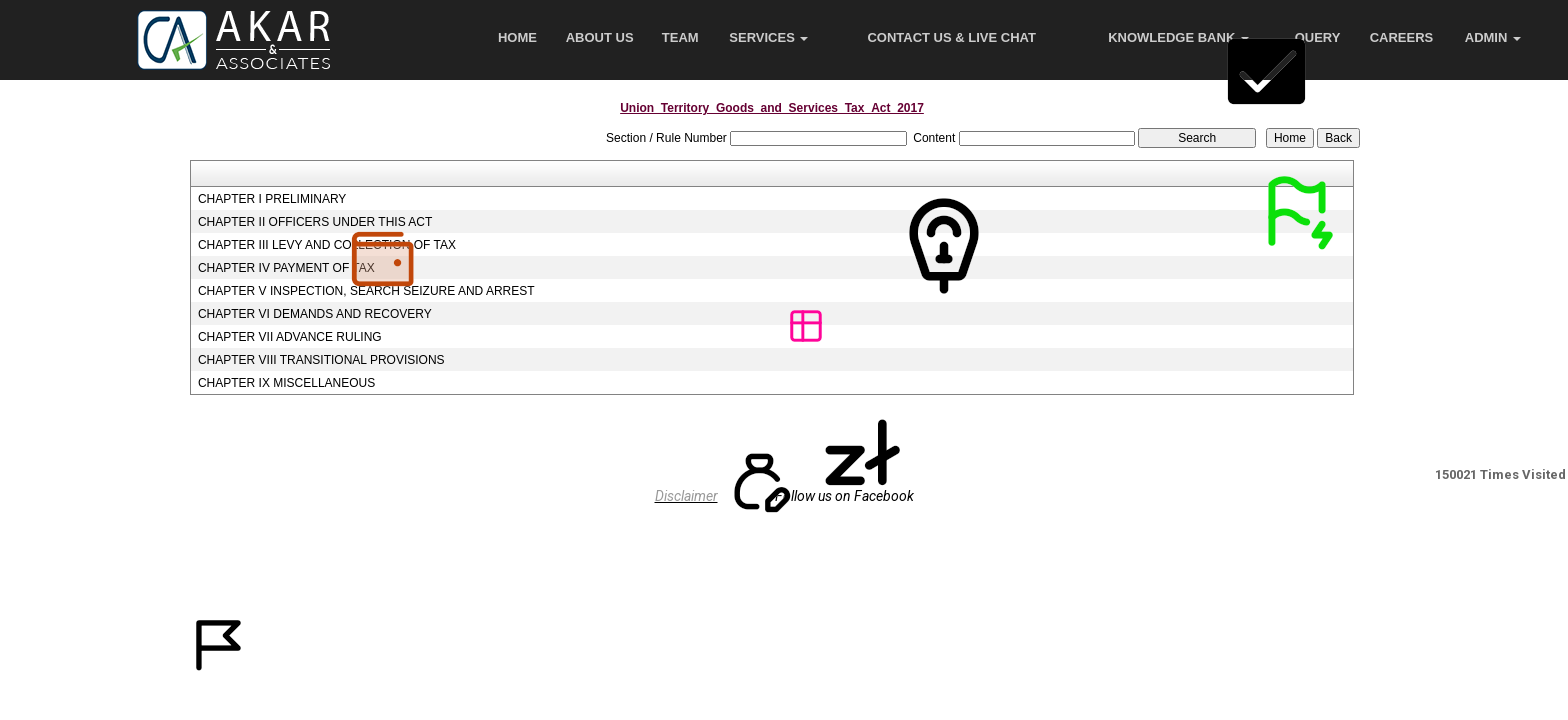 This screenshot has height=720, width=1568. What do you see at coordinates (1297, 210) in the screenshot?
I see `flag an item for urgent attention` at bounding box center [1297, 210].